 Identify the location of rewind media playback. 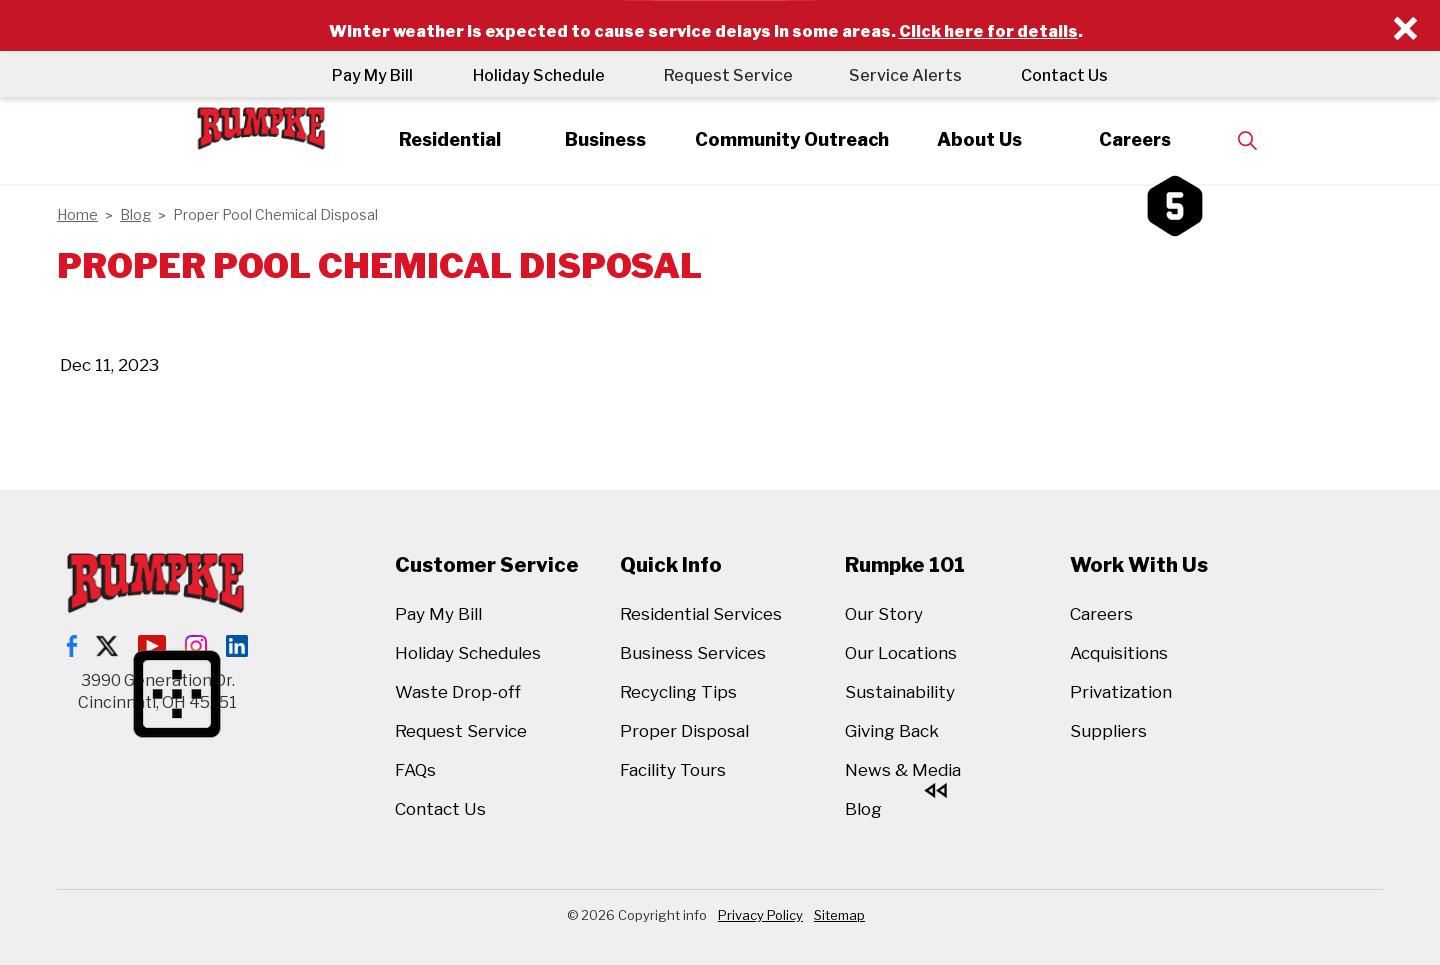
(936, 790).